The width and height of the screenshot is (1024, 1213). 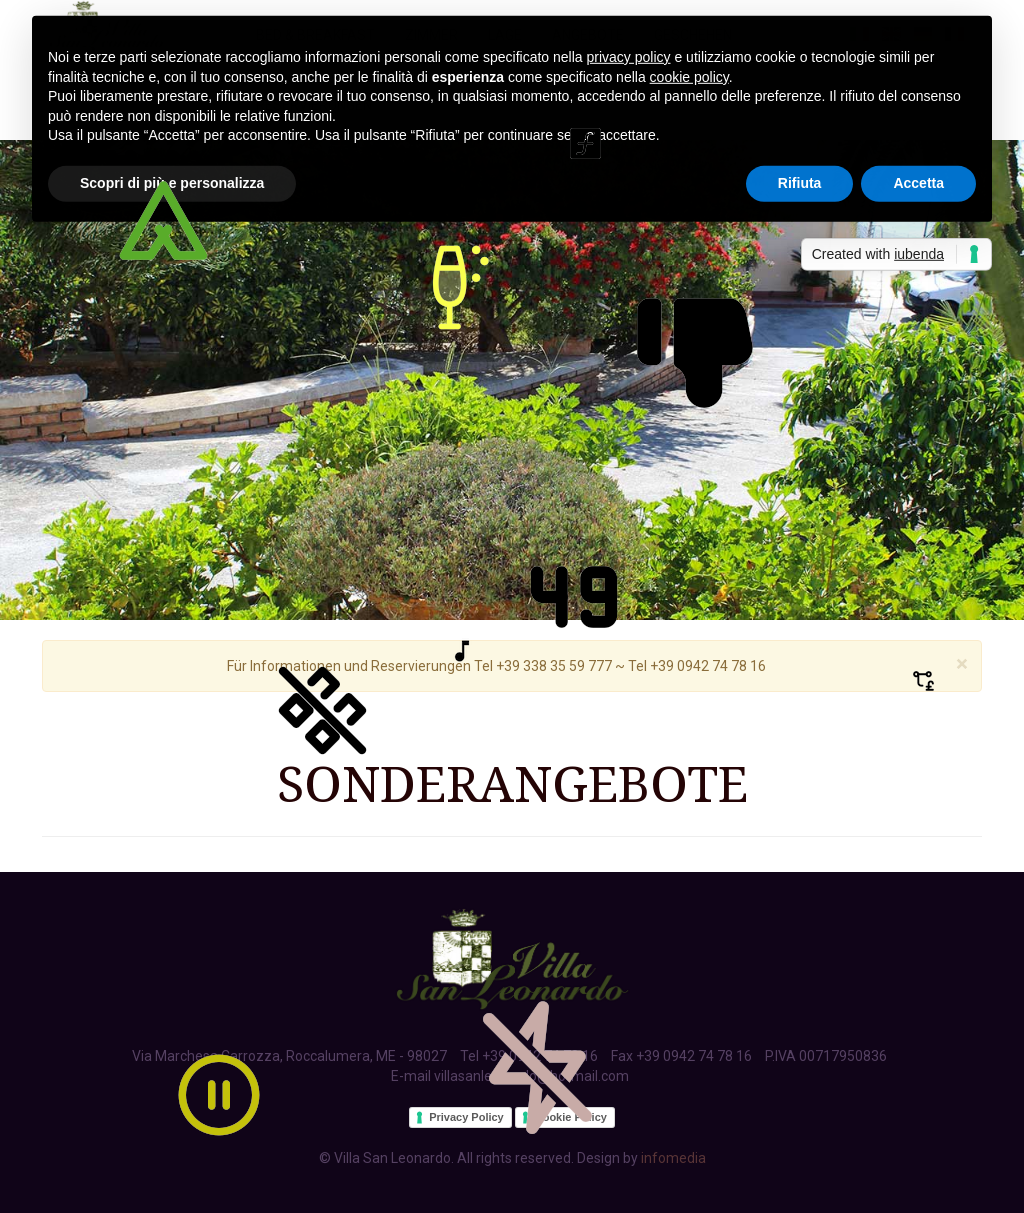 I want to click on play or access audio content, so click(x=462, y=651).